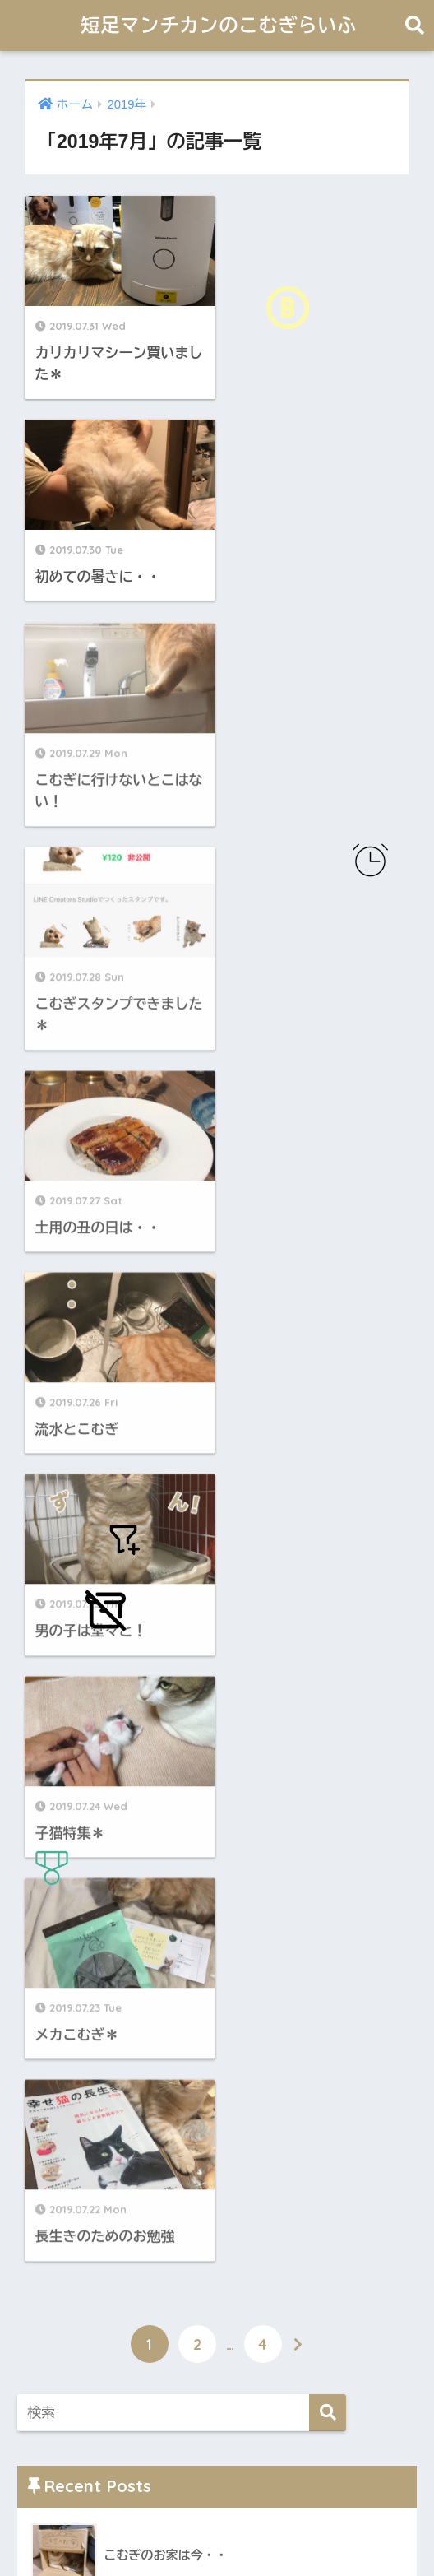 This screenshot has width=434, height=2576. Describe the element at coordinates (288, 308) in the screenshot. I see `indicates item or option labeled "B"` at that location.